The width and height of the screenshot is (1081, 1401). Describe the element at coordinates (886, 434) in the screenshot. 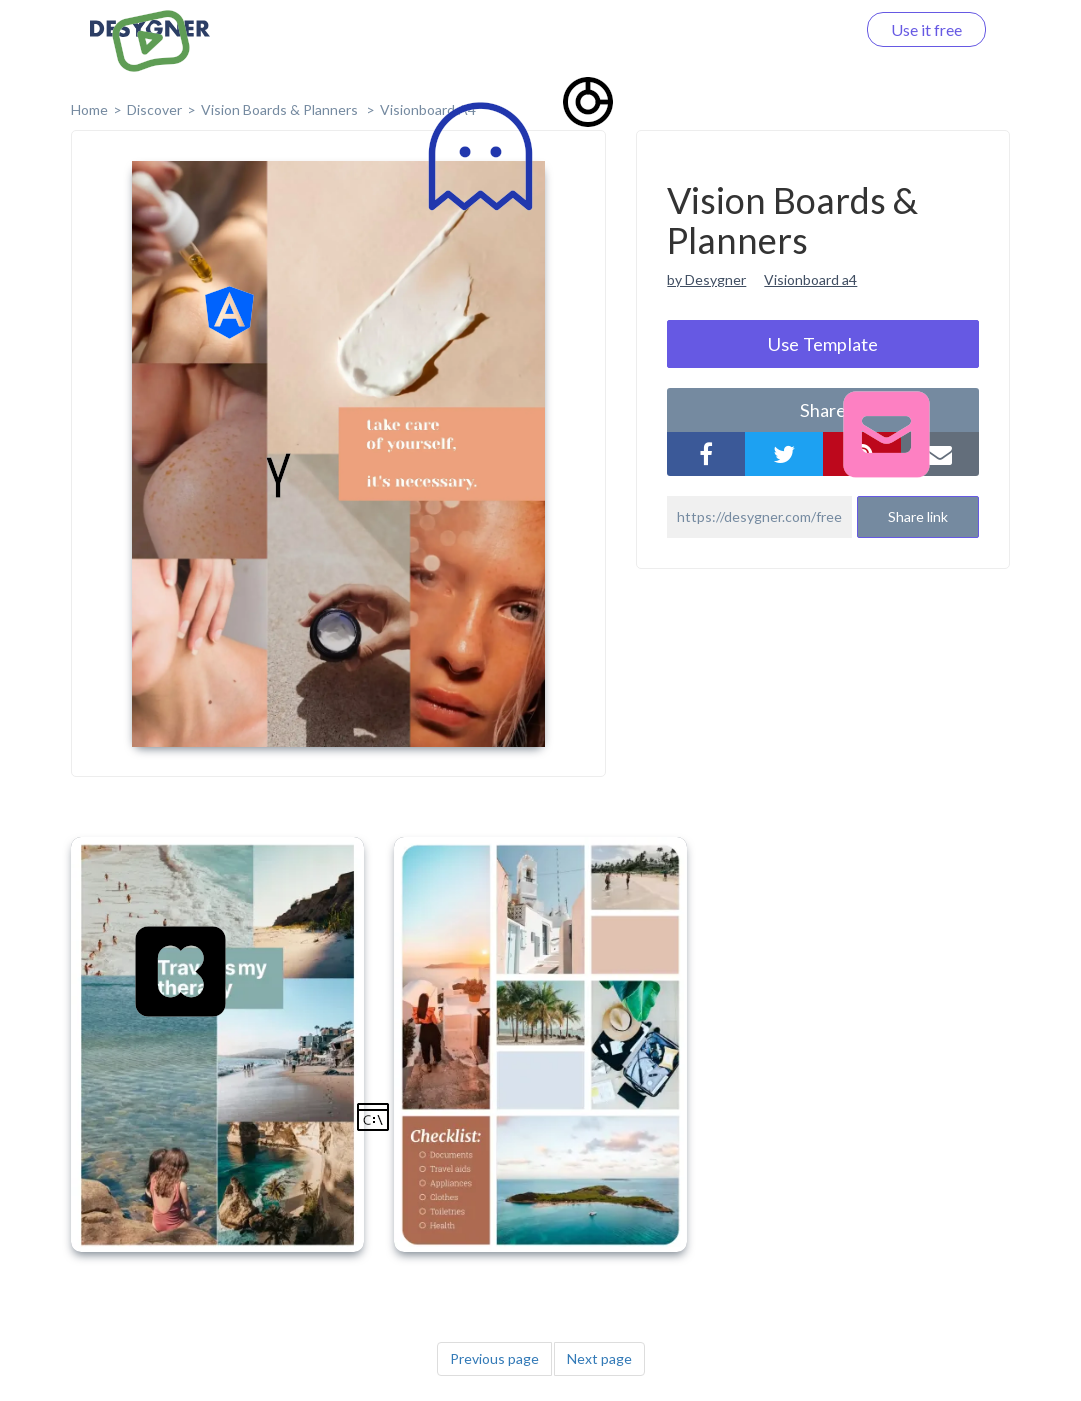

I see `open your email inbox` at that location.